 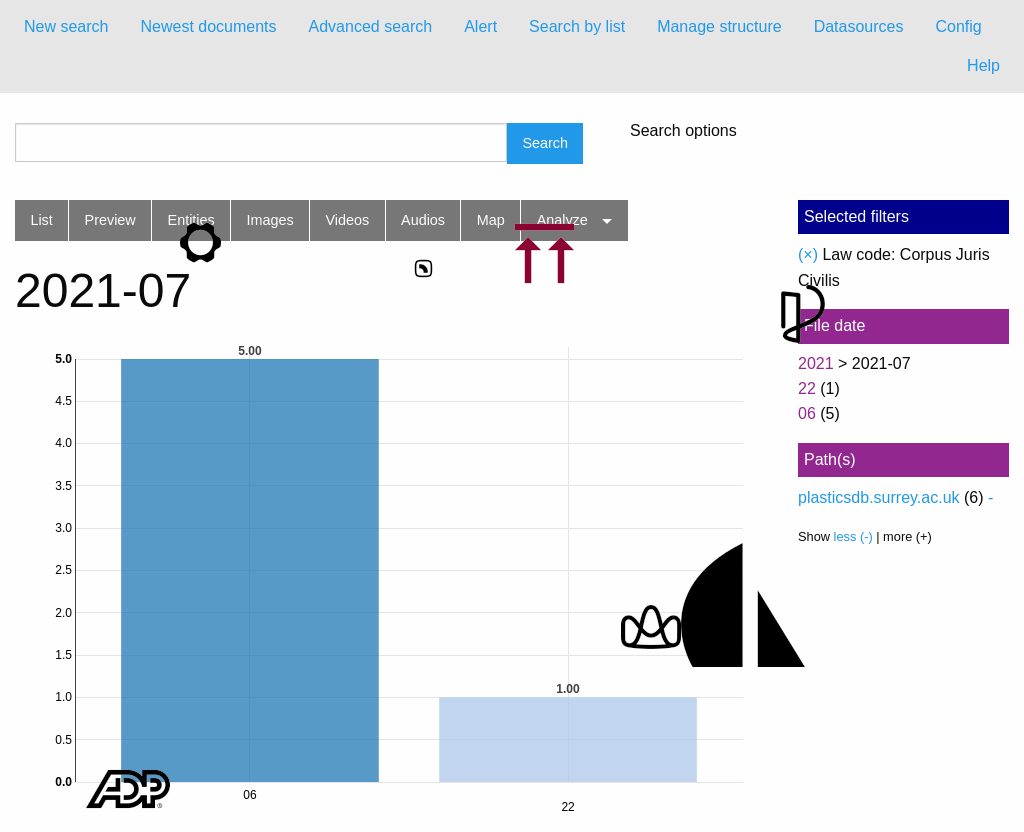 What do you see at coordinates (200, 242) in the screenshot?
I see `Framework computer brand logo` at bounding box center [200, 242].